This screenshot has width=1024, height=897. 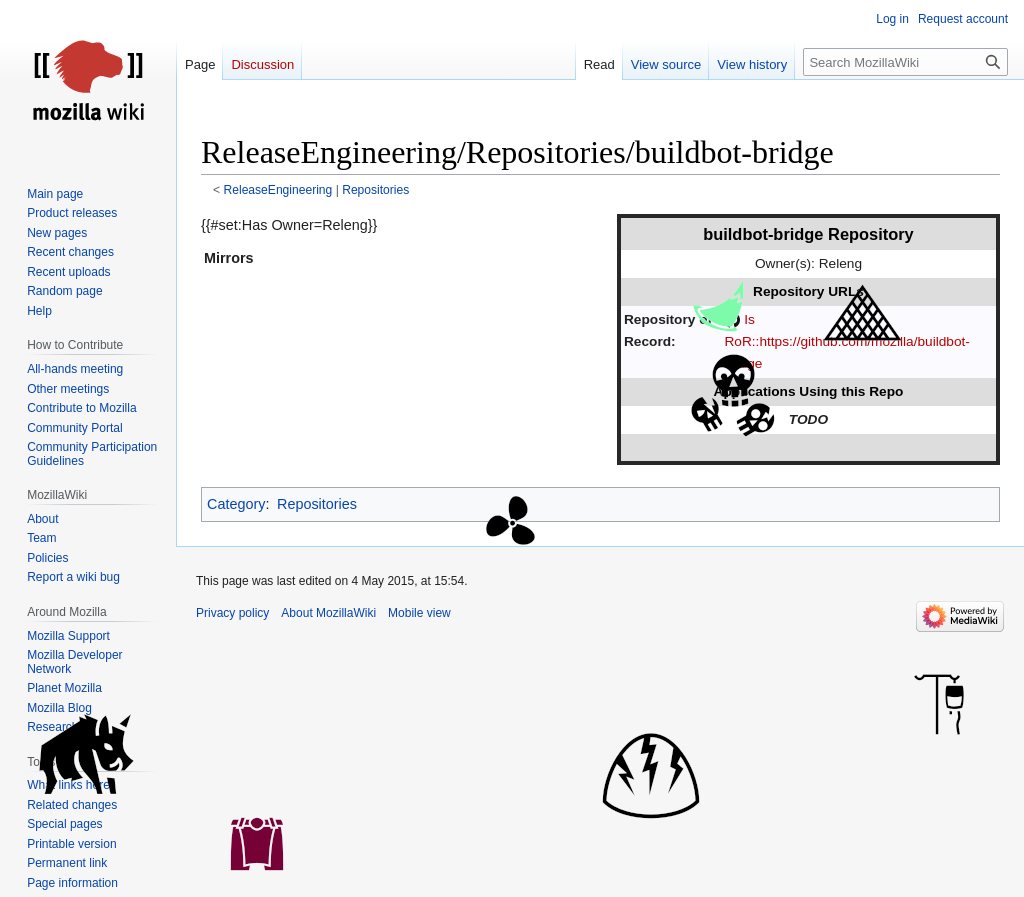 What do you see at coordinates (732, 395) in the screenshot?
I see `indicates extreme danger or deadly hazard` at bounding box center [732, 395].